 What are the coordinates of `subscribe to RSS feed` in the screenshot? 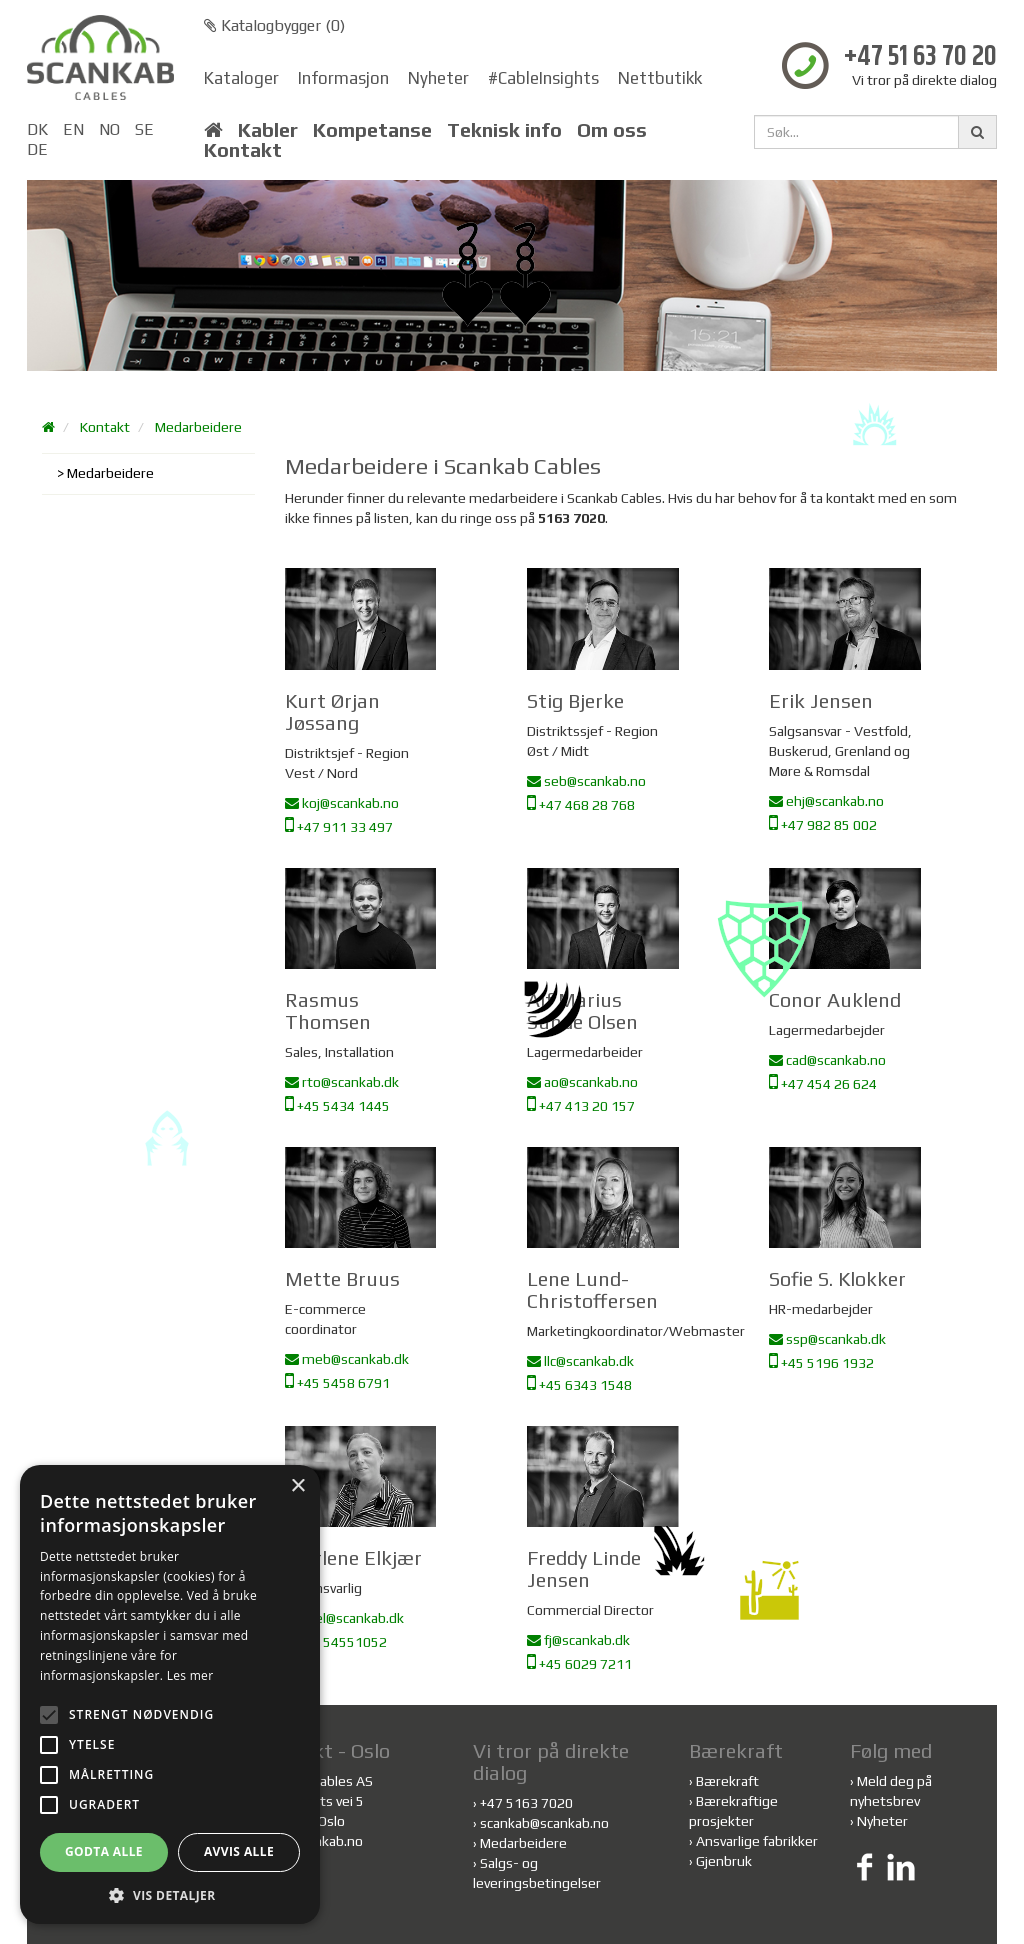 It's located at (553, 1010).